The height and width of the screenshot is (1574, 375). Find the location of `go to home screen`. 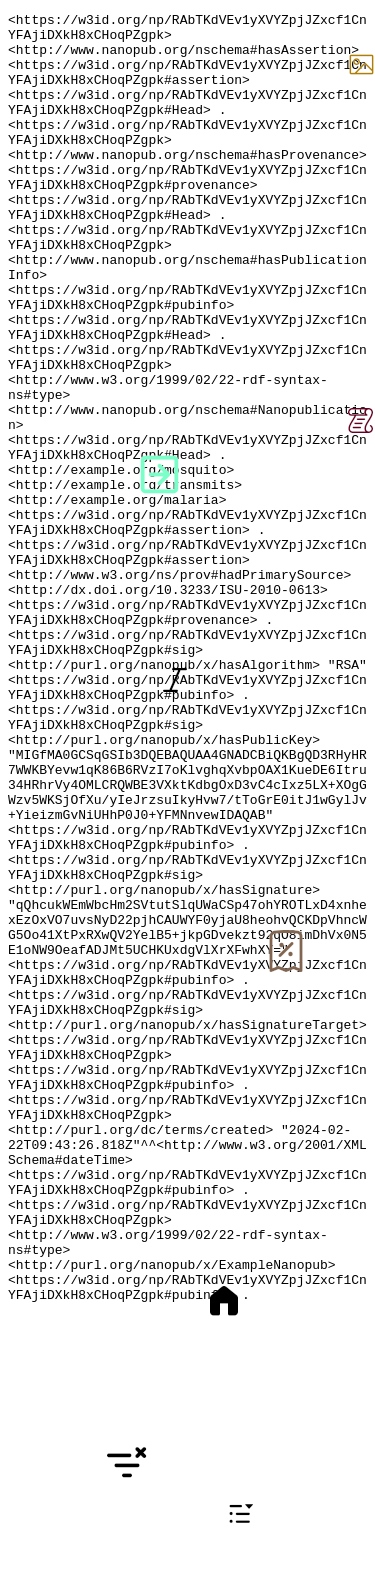

go to home screen is located at coordinates (224, 1302).